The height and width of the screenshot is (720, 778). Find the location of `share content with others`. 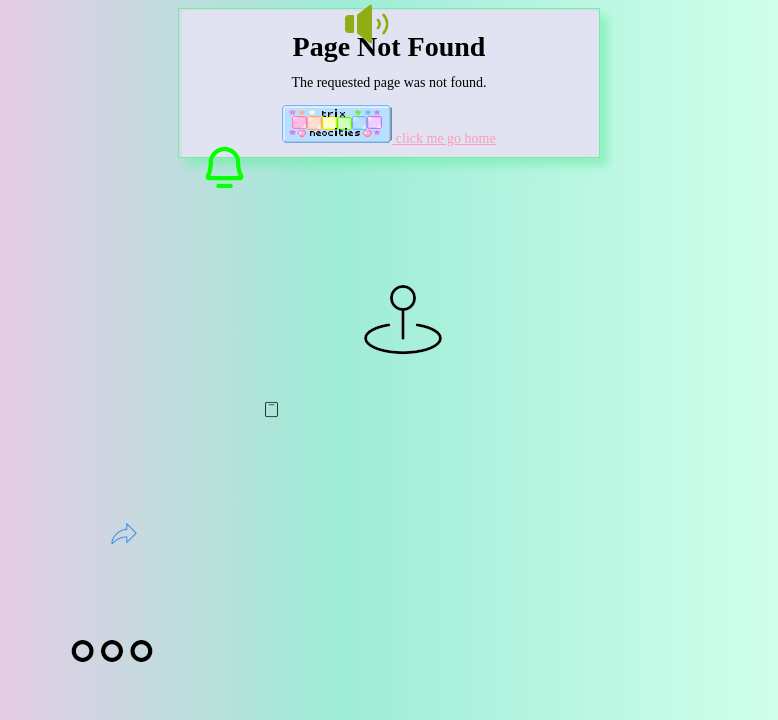

share content with others is located at coordinates (124, 535).